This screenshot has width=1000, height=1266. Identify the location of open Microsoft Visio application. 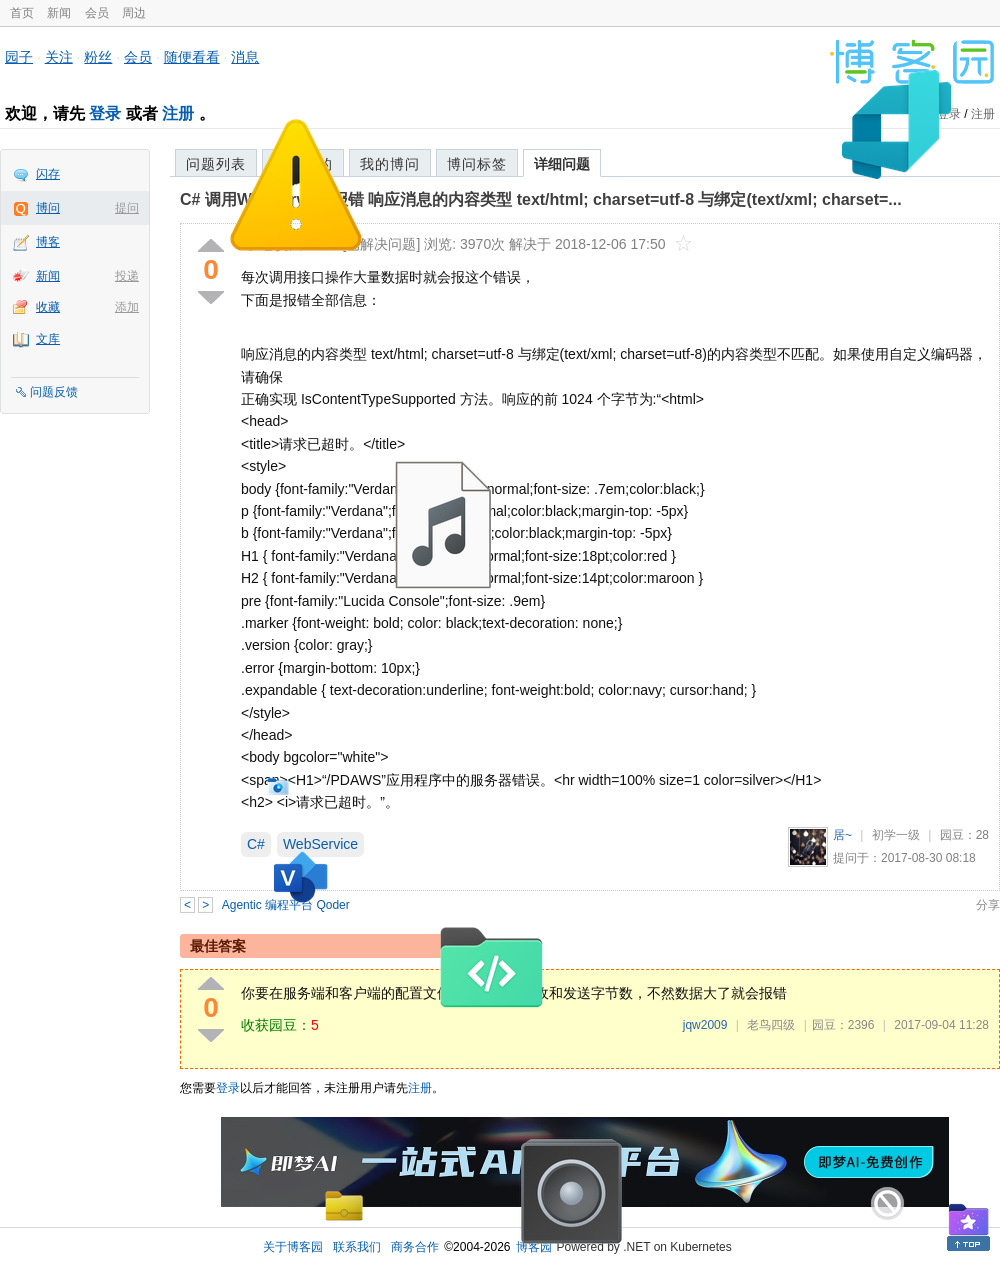
(302, 878).